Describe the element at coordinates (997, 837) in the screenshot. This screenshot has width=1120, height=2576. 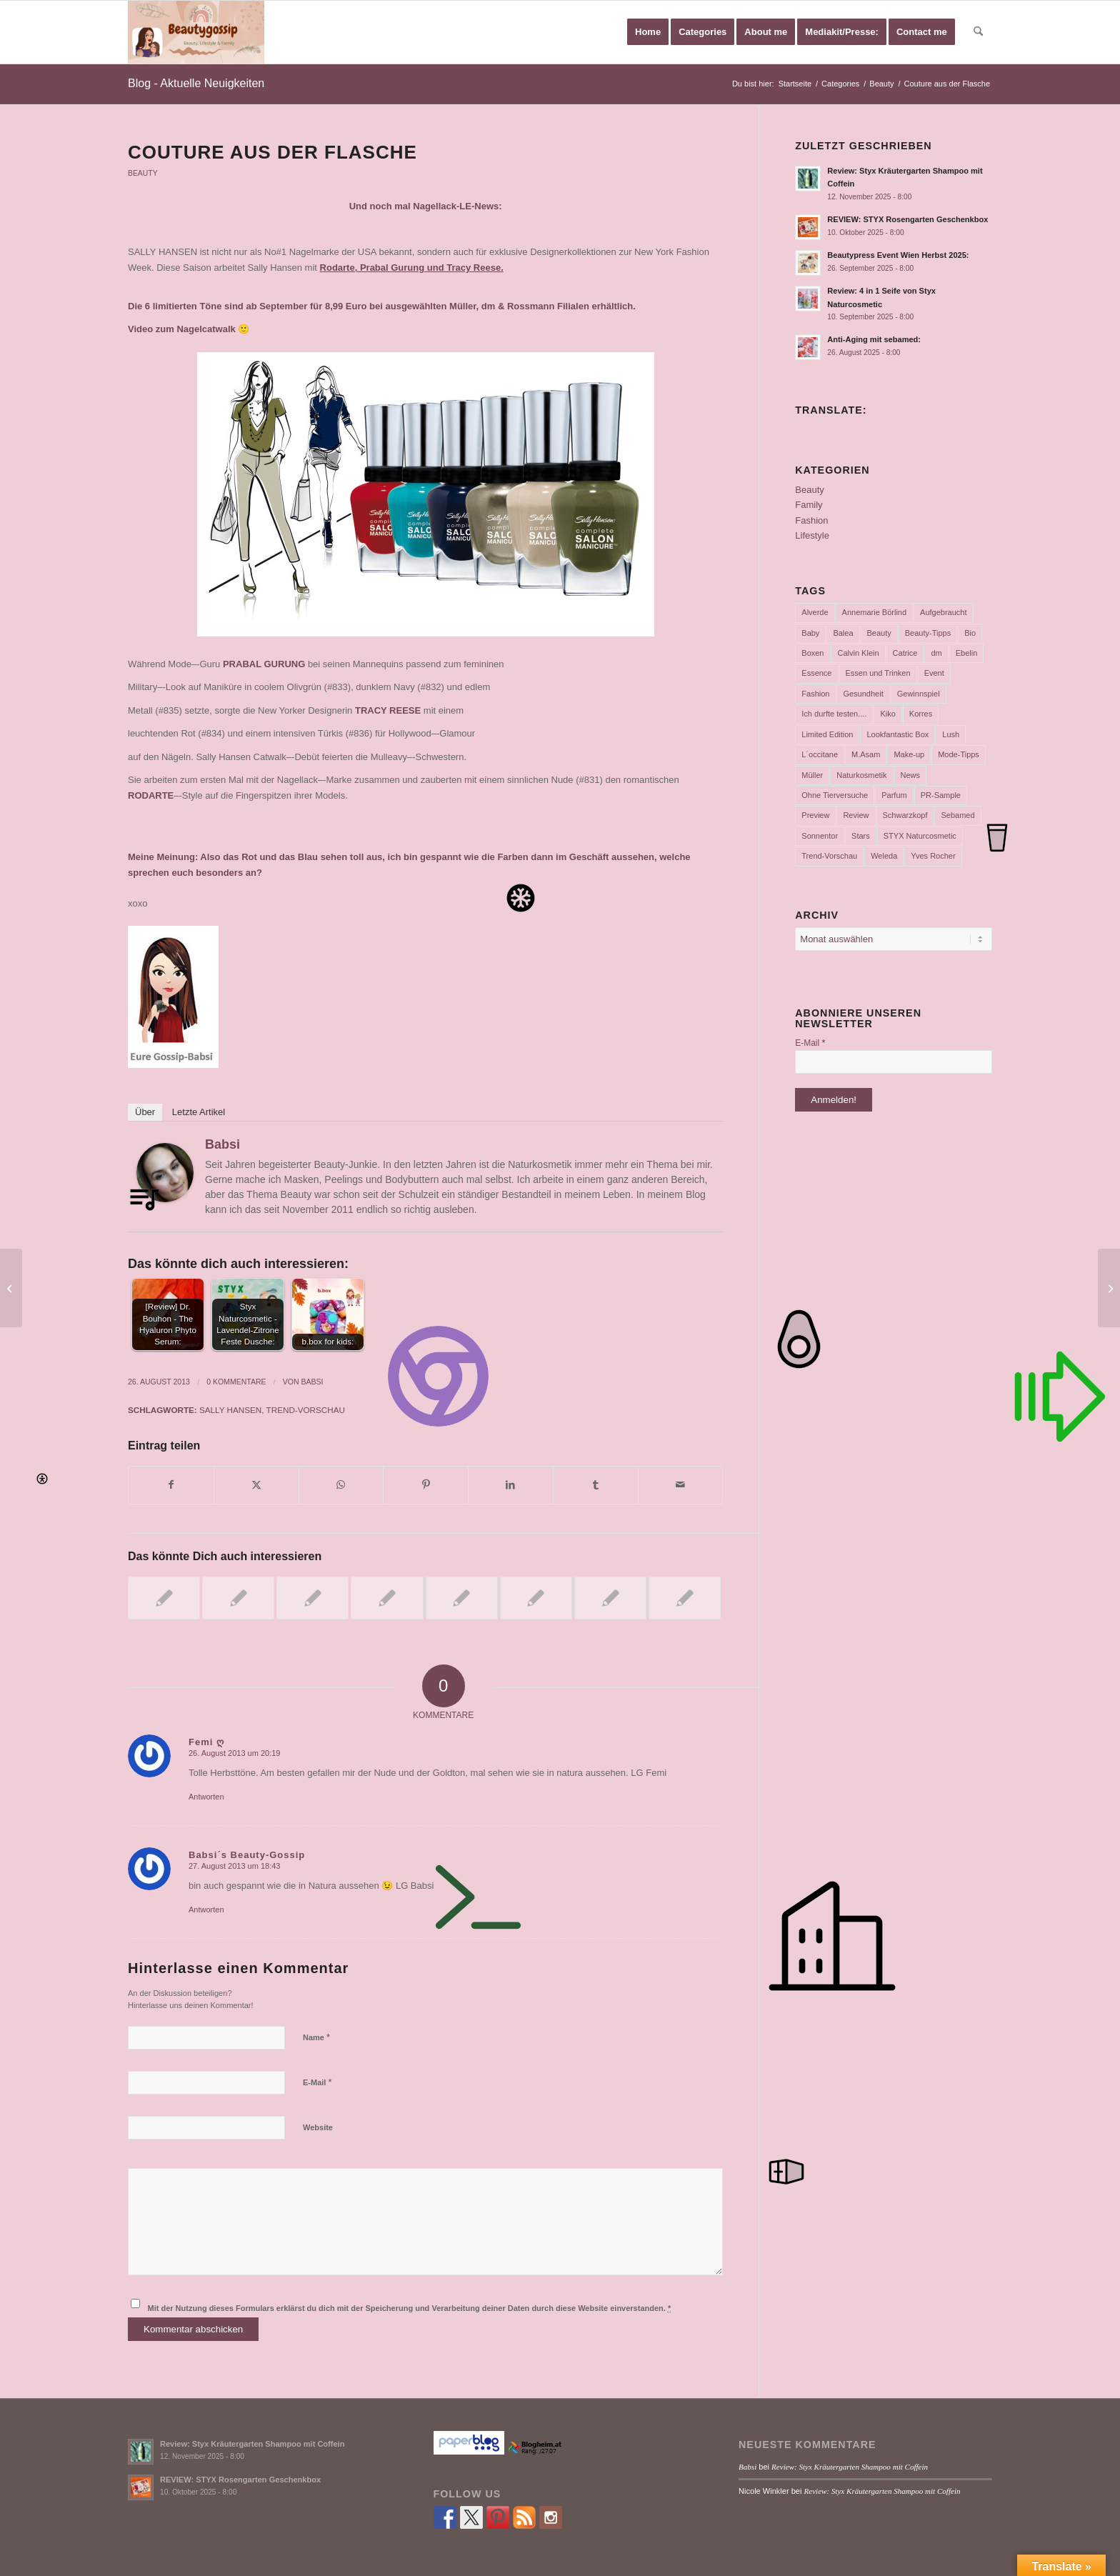
I see `view nearby bars or pubs` at that location.